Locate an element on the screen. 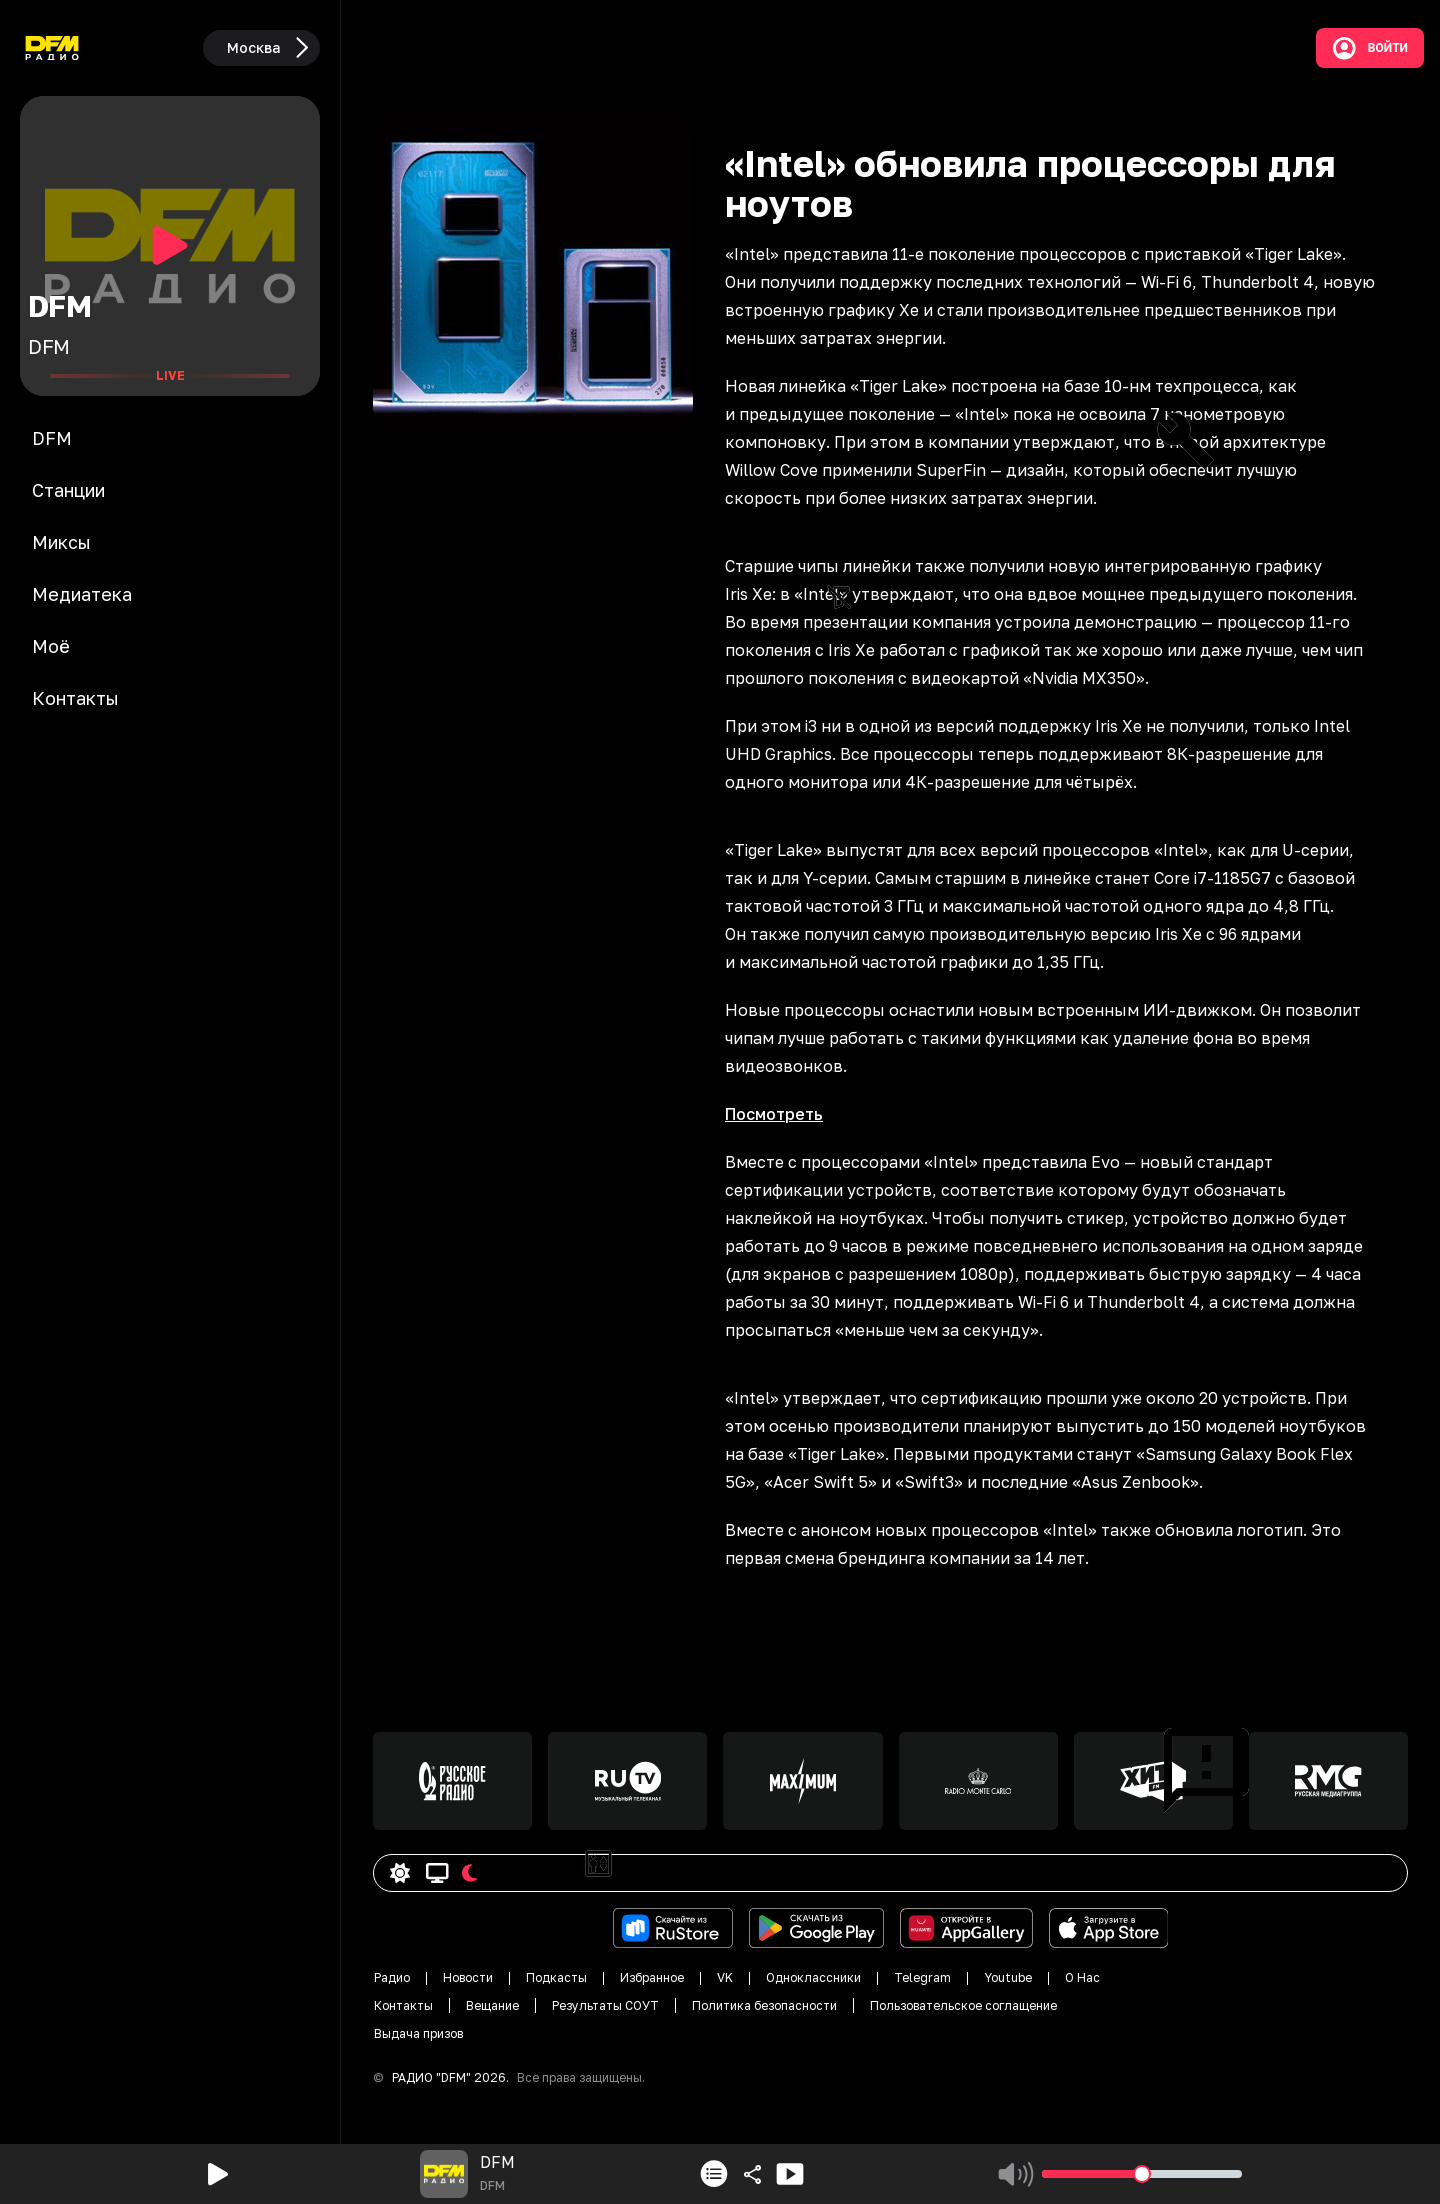 The width and height of the screenshot is (1440, 2204). submit feedback or report an issue is located at coordinates (1206, 1770).